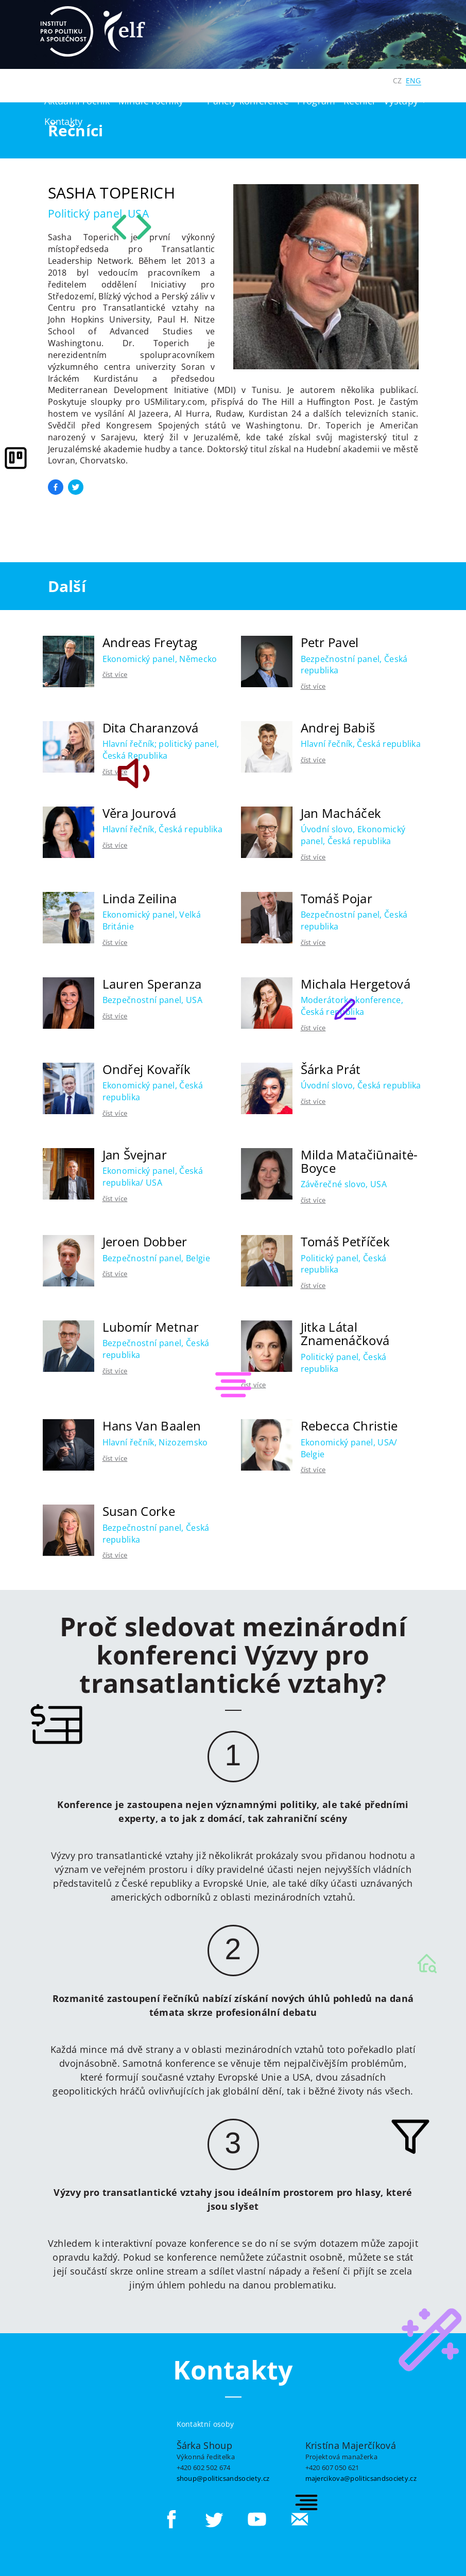 This screenshot has height=2576, width=466. What do you see at coordinates (131, 227) in the screenshot?
I see `view or edit source code` at bounding box center [131, 227].